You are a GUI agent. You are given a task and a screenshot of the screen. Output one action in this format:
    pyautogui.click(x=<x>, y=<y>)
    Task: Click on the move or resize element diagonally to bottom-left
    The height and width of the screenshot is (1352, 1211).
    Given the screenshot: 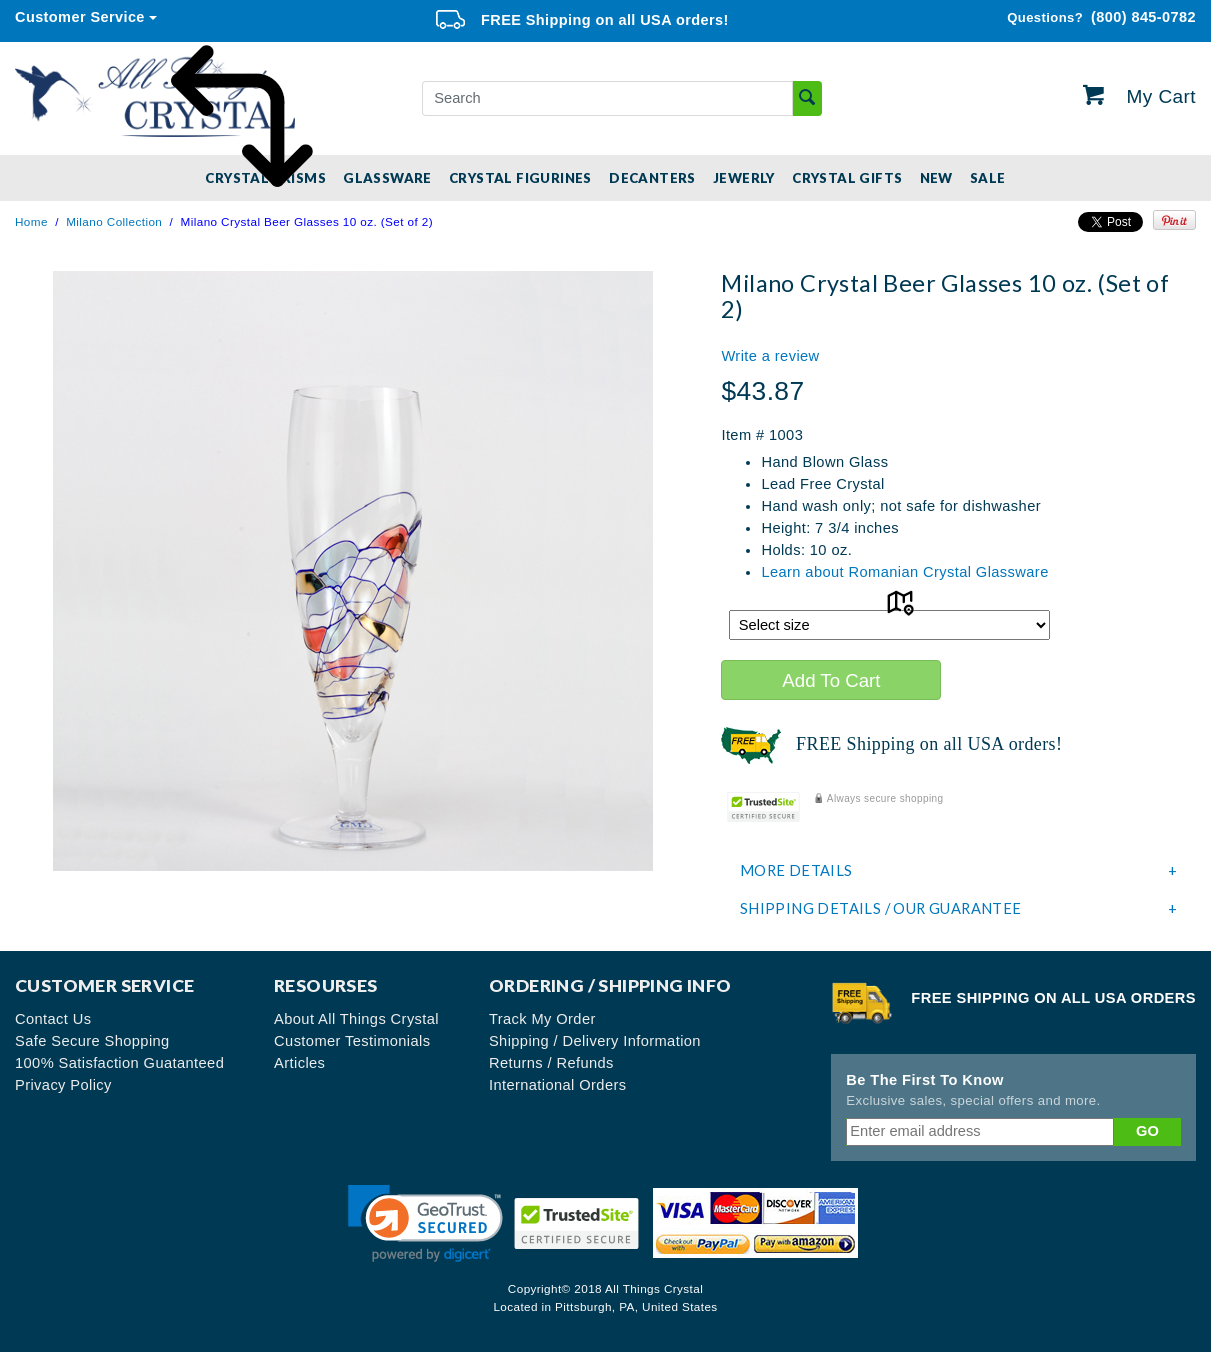 What is the action you would take?
    pyautogui.click(x=242, y=116)
    